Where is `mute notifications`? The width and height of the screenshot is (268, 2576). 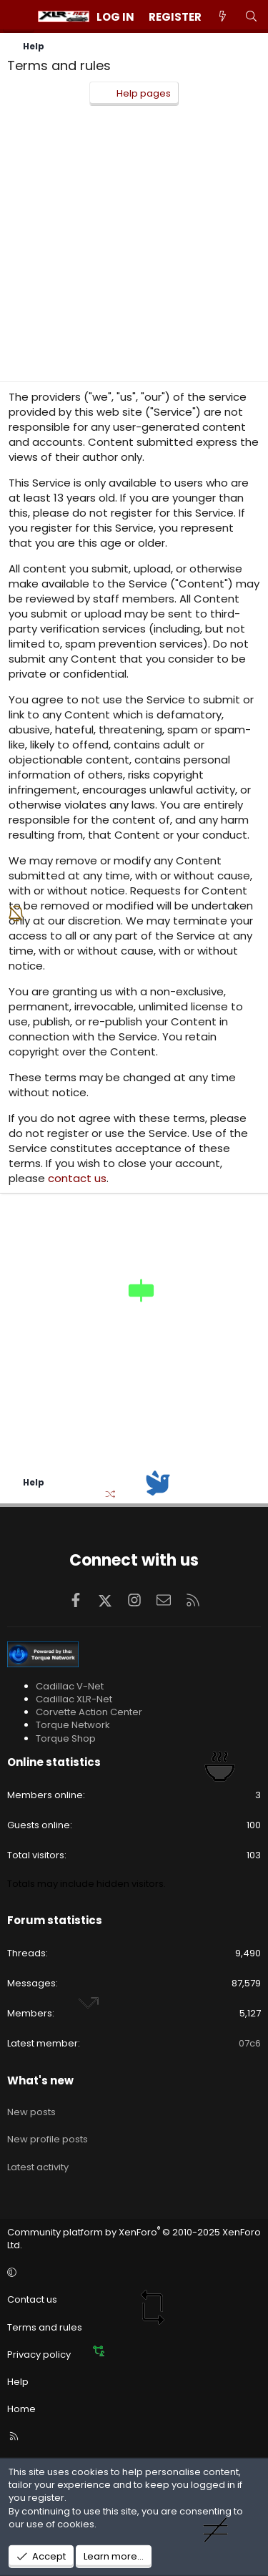
mute notifications is located at coordinates (16, 913).